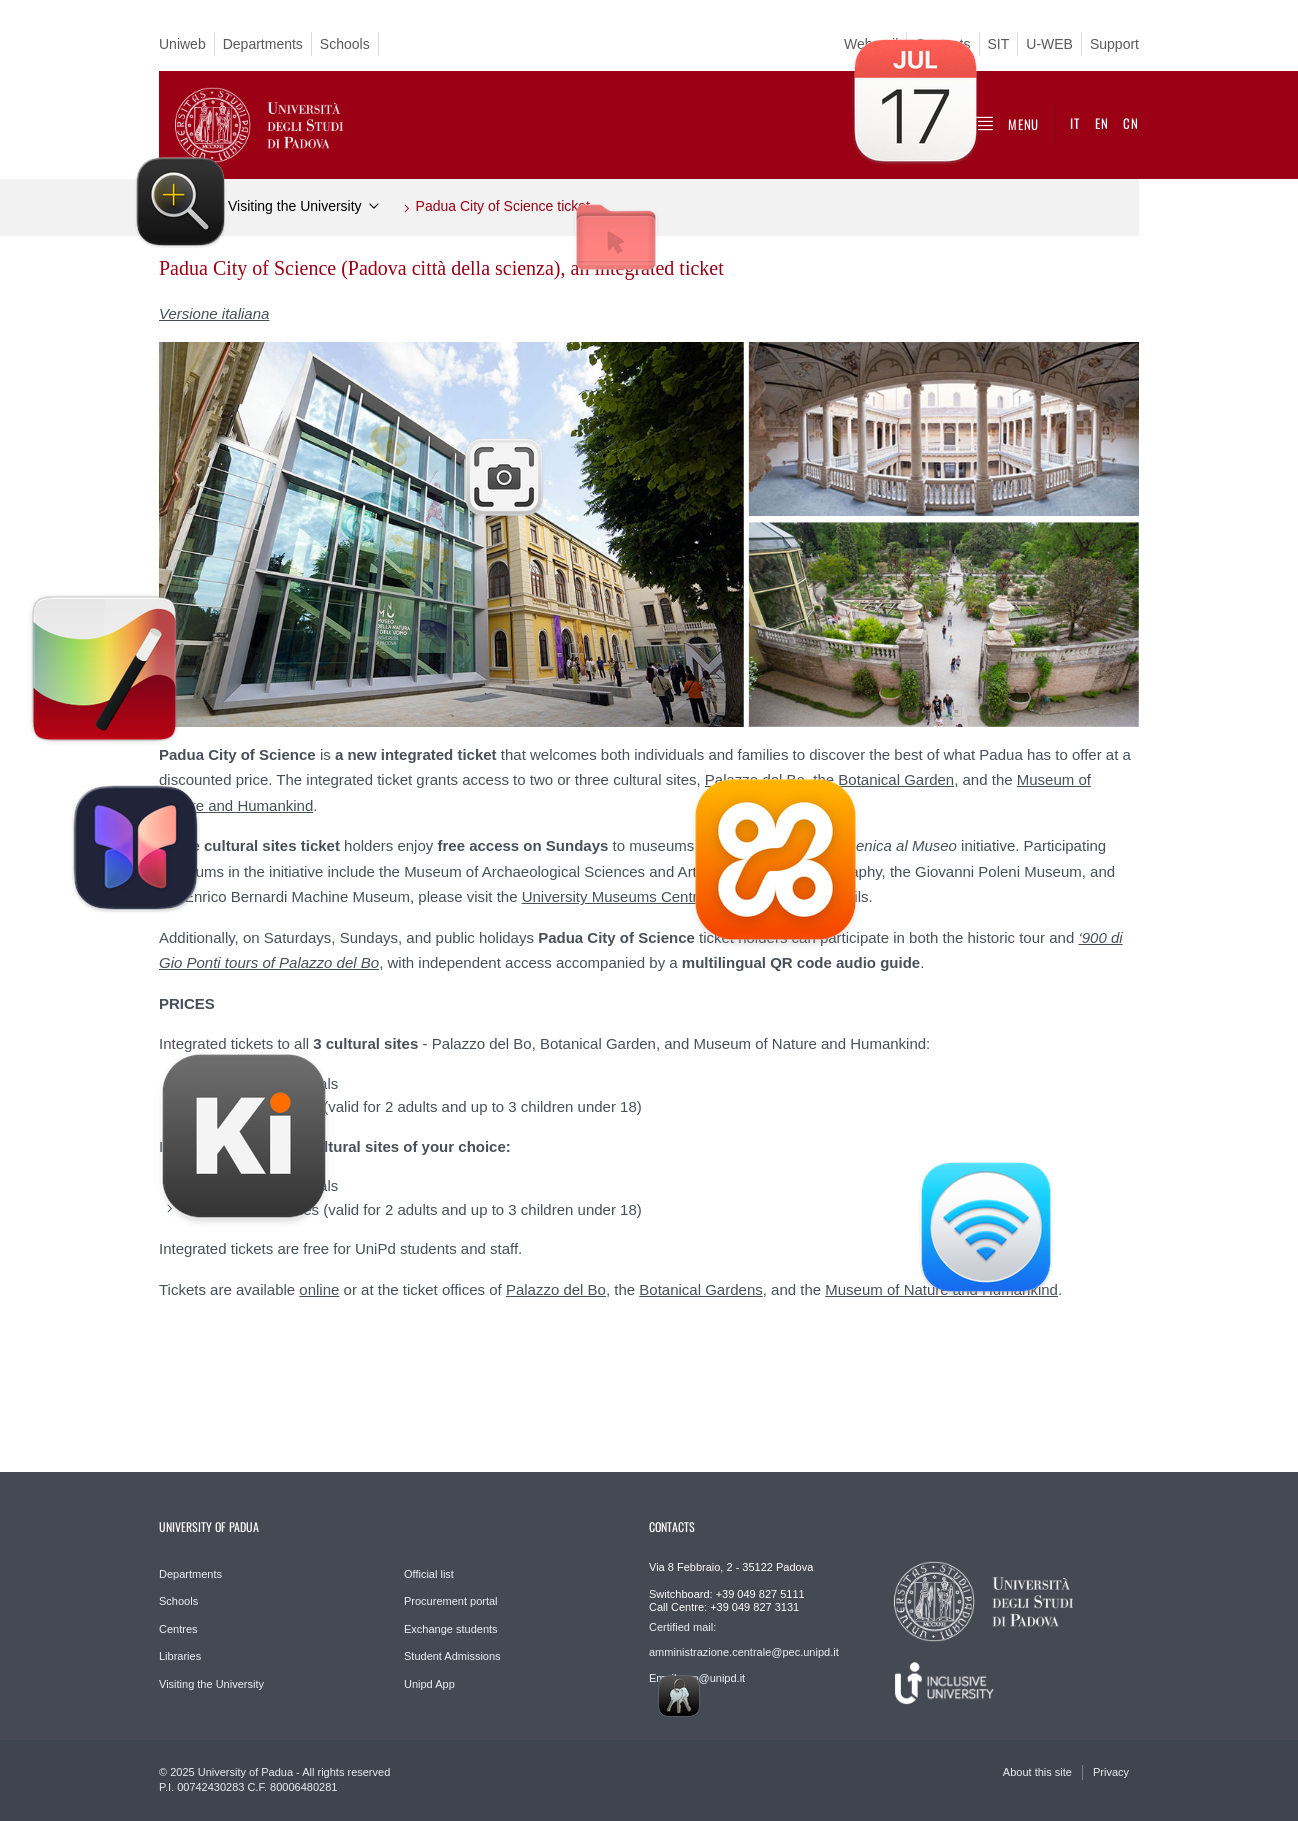 This screenshot has height=1821, width=1298. Describe the element at coordinates (504, 477) in the screenshot. I see `open the screenshot app` at that location.